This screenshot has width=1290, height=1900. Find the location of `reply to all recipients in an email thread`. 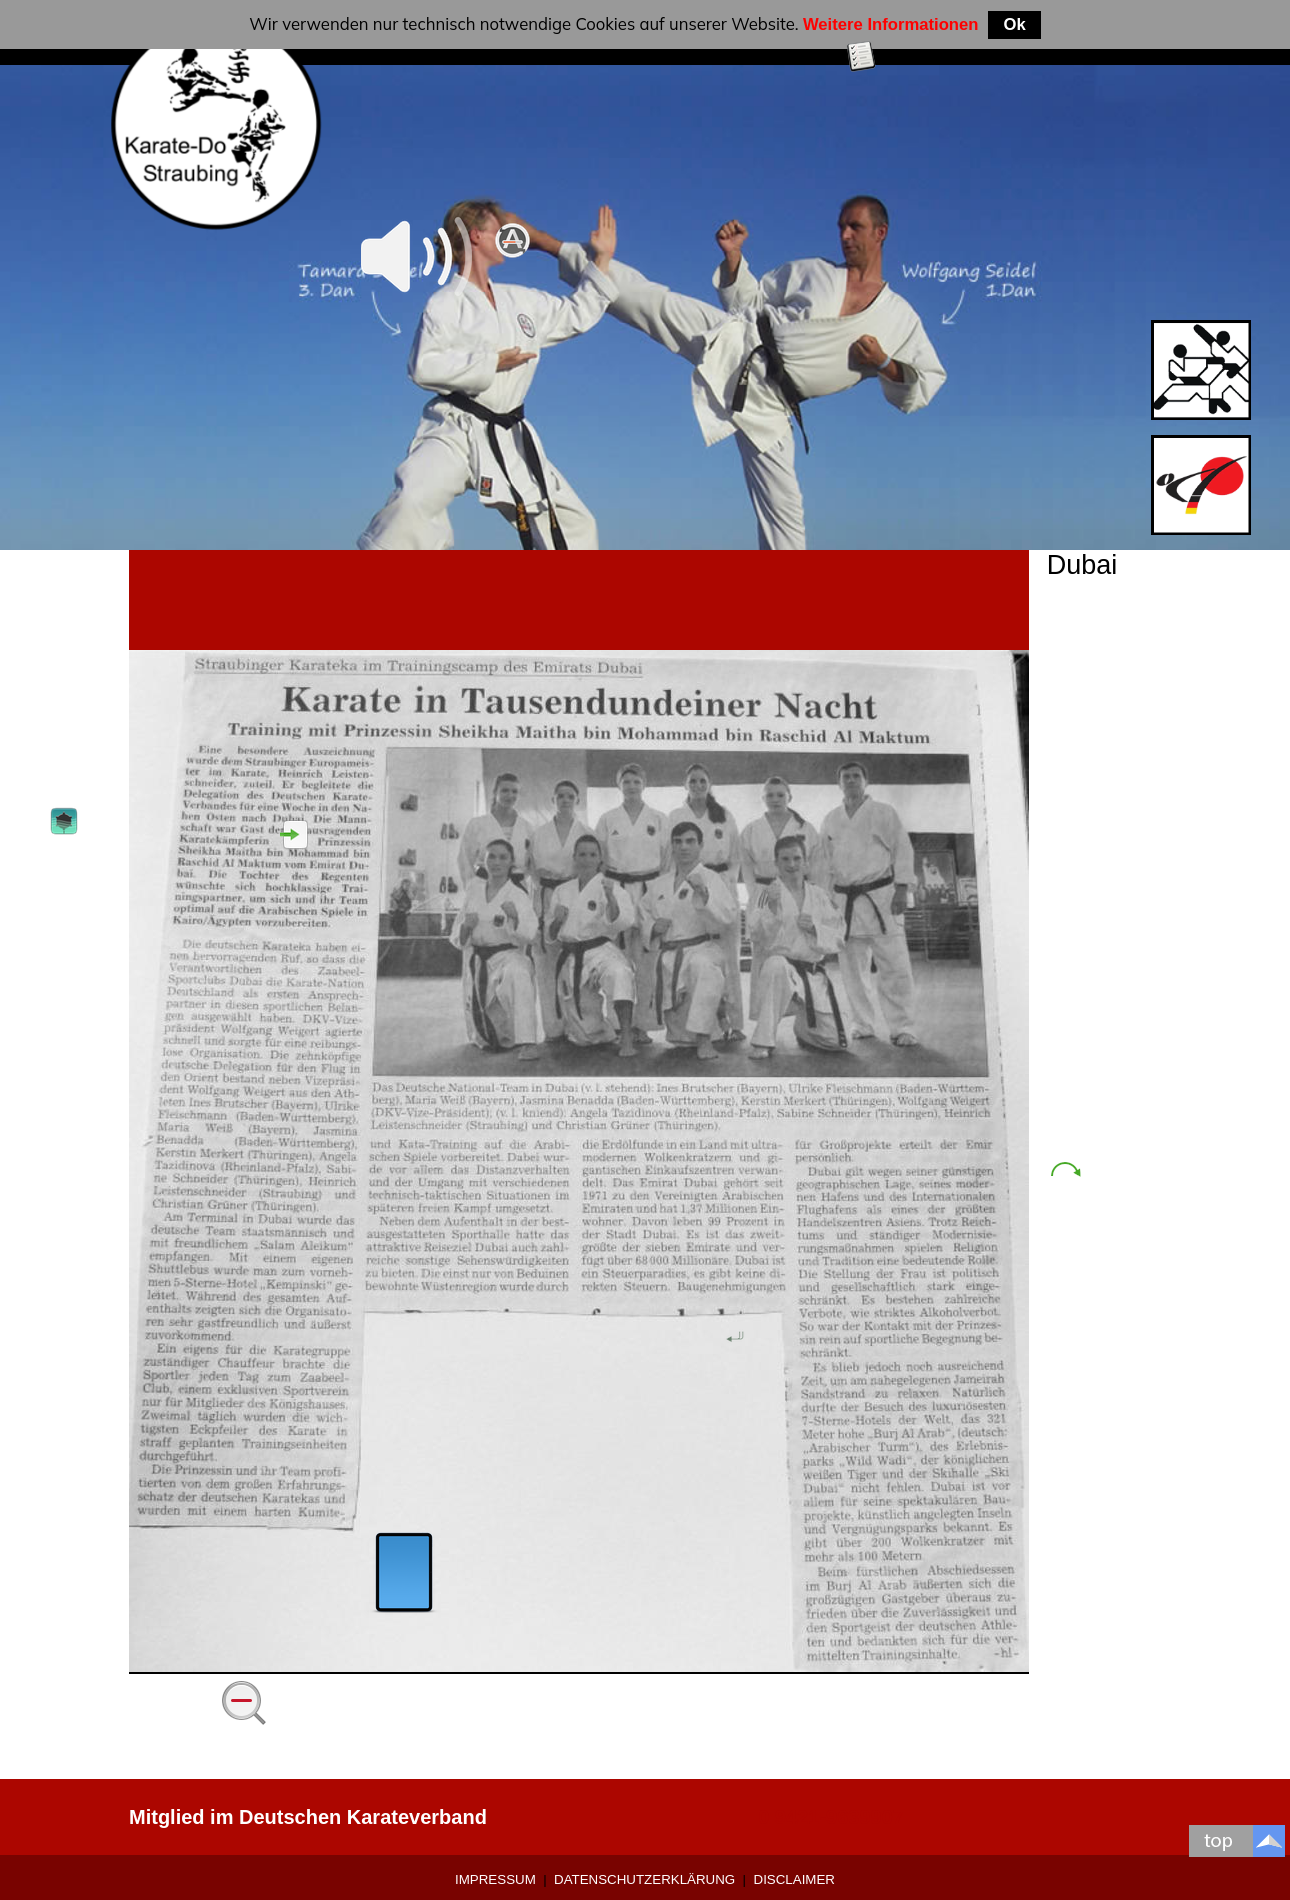

reply to all recipients in an email thread is located at coordinates (734, 1335).